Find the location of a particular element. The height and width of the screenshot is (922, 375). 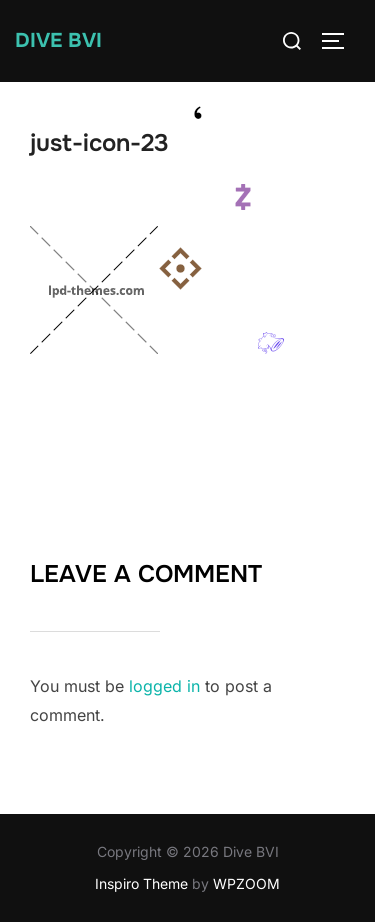

drag to reposition this element is located at coordinates (180, 268).